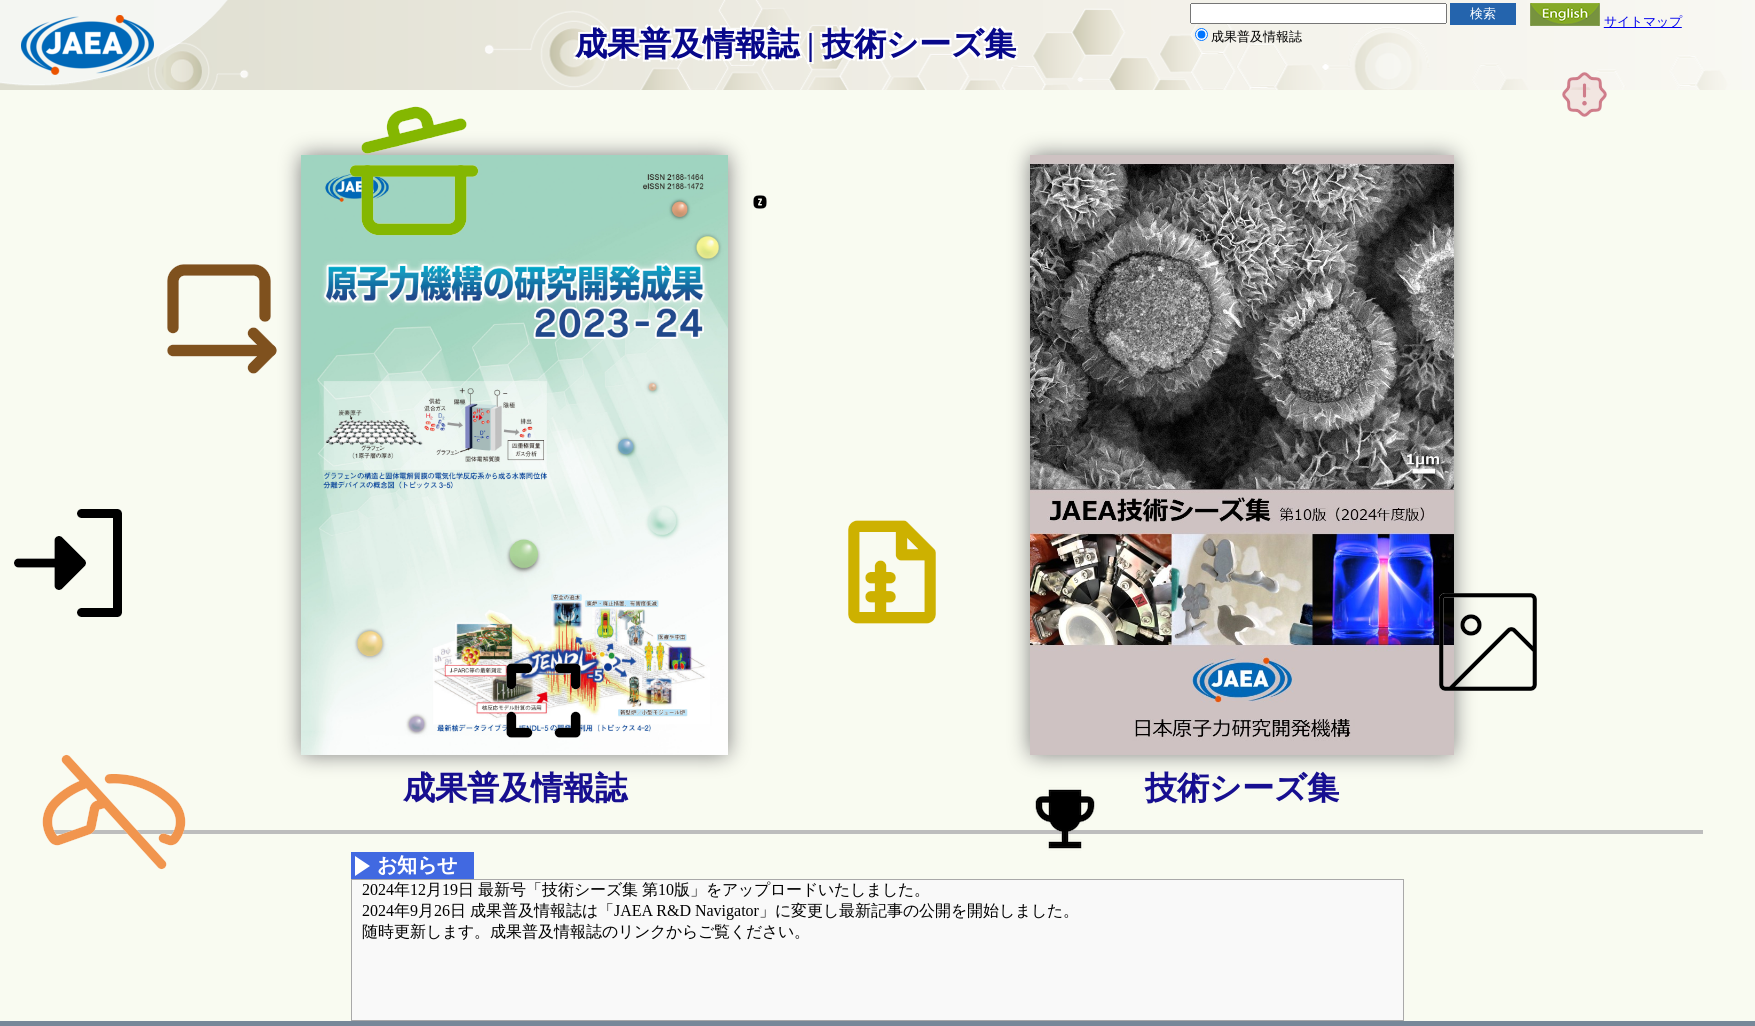  I want to click on sign in to your account, so click(77, 563).